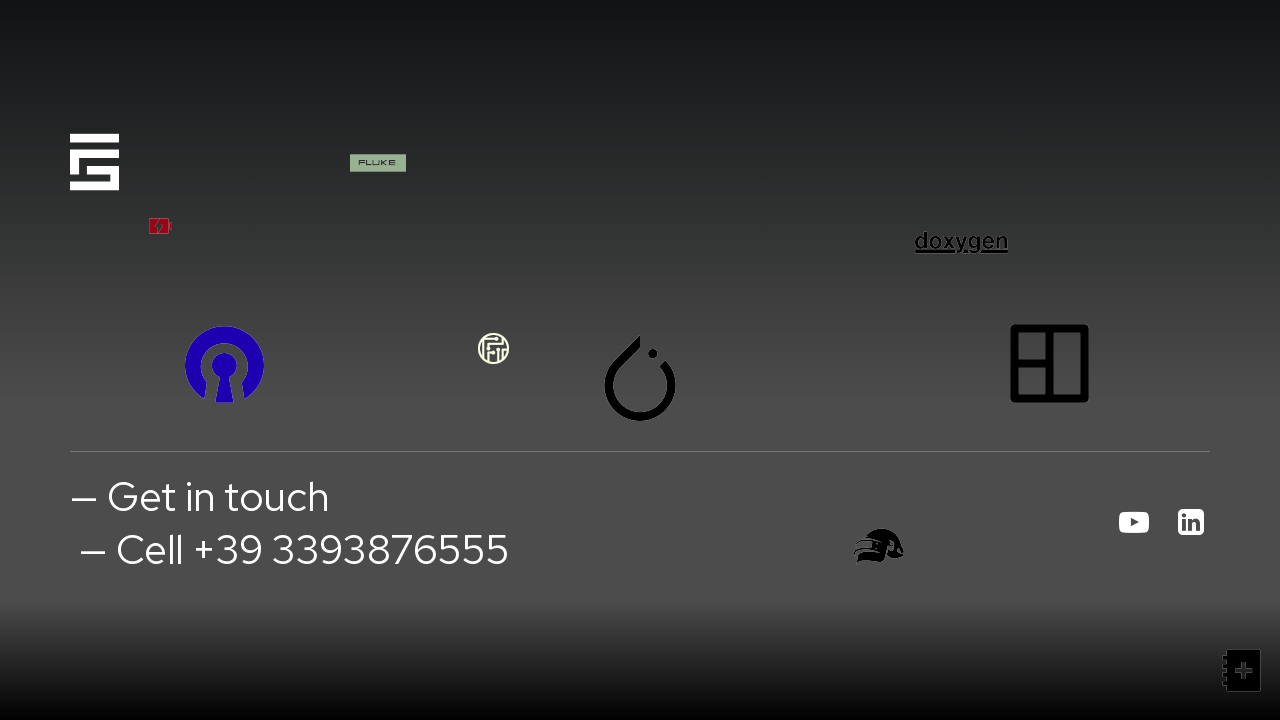 This screenshot has width=1280, height=720. I want to click on open OpenVPN settings, so click(224, 364).